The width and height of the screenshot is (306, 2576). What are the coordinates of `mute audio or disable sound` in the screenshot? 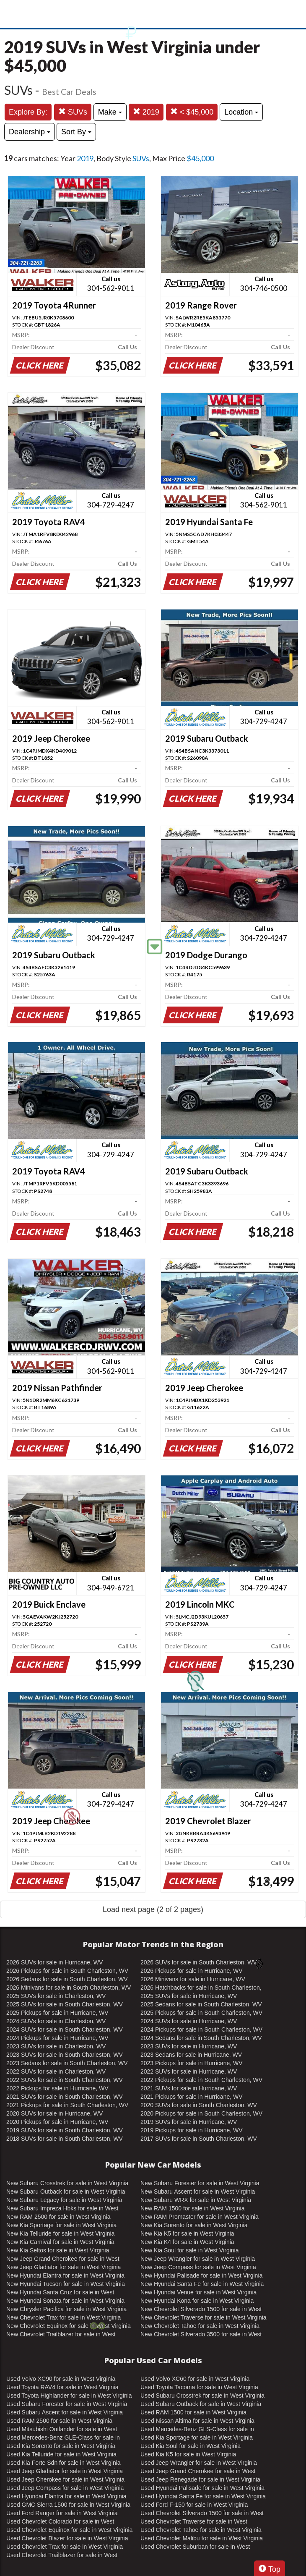 It's located at (195, 1681).